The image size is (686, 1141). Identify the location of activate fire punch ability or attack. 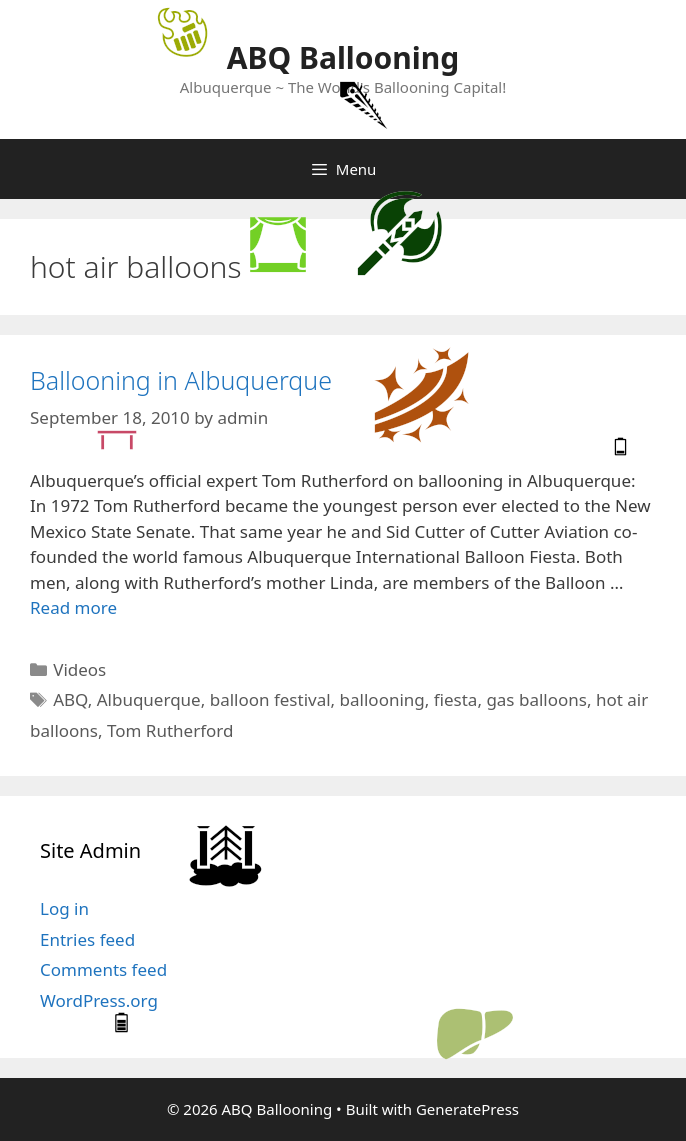
(182, 32).